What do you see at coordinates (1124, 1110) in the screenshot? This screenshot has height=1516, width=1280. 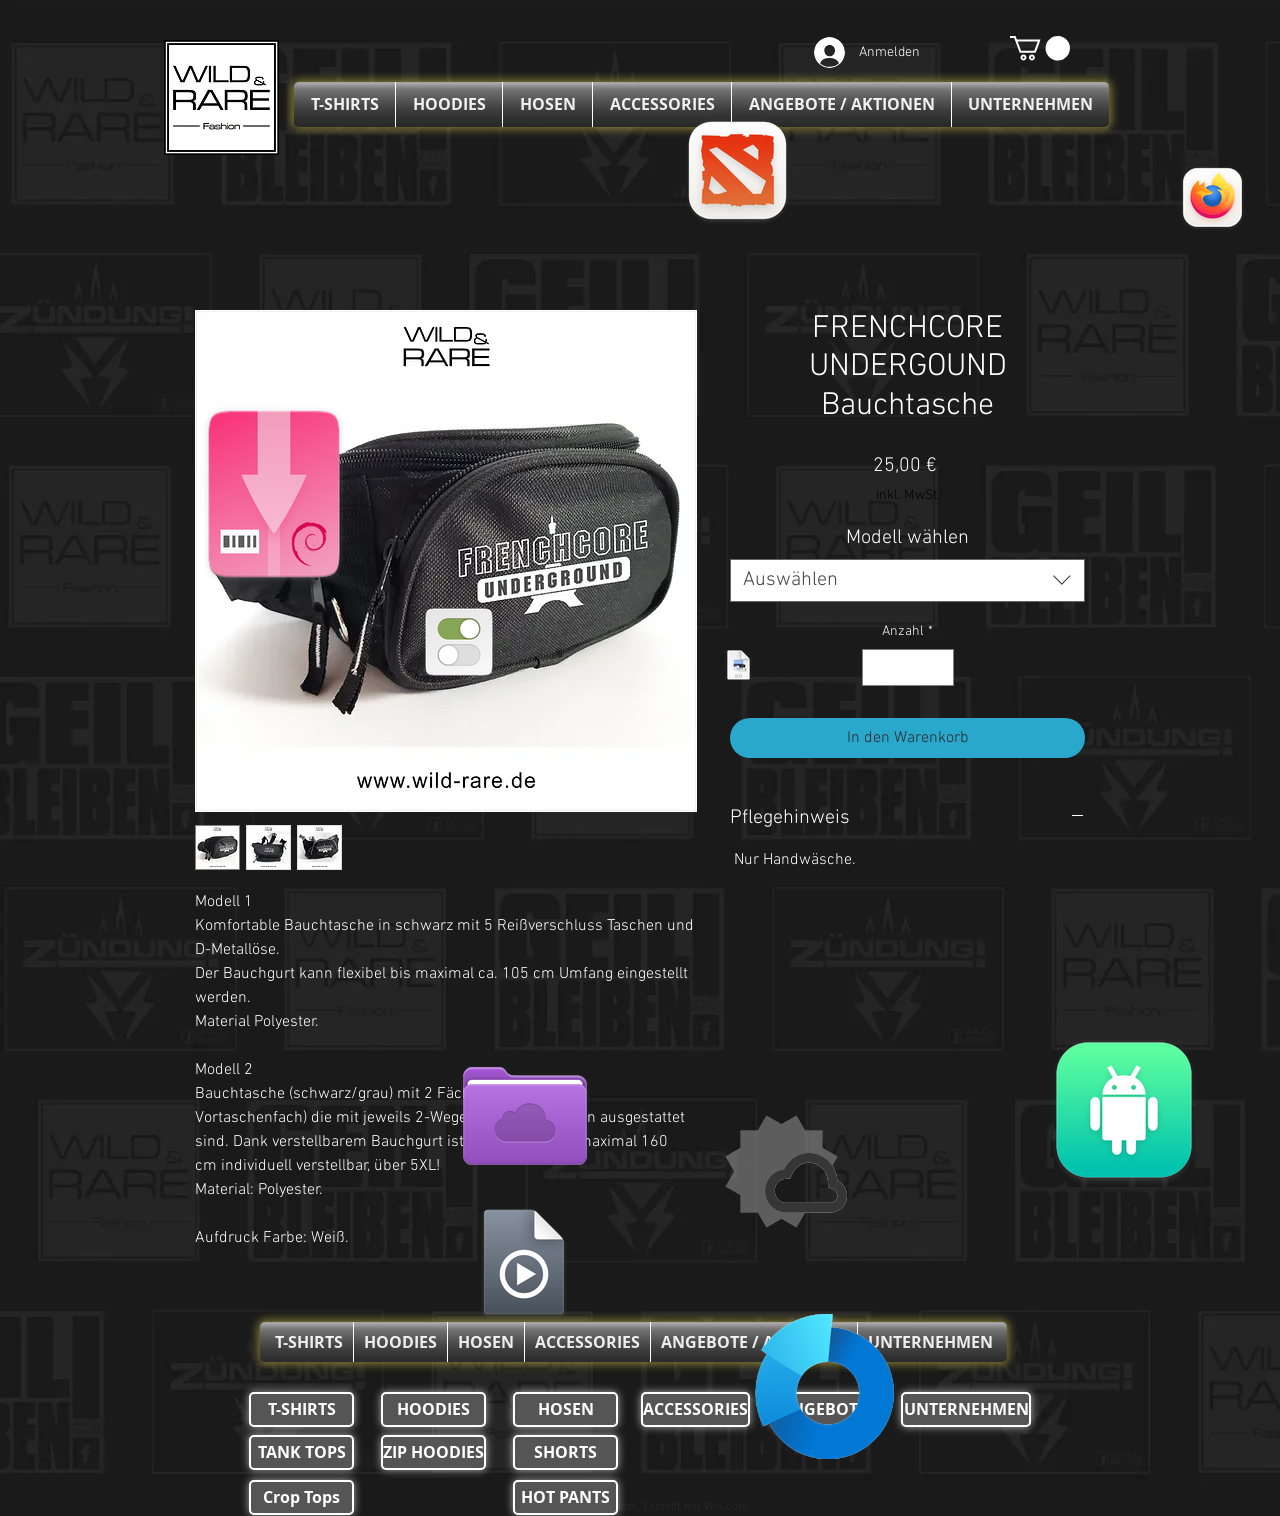 I see `launch anbox android emulator` at bounding box center [1124, 1110].